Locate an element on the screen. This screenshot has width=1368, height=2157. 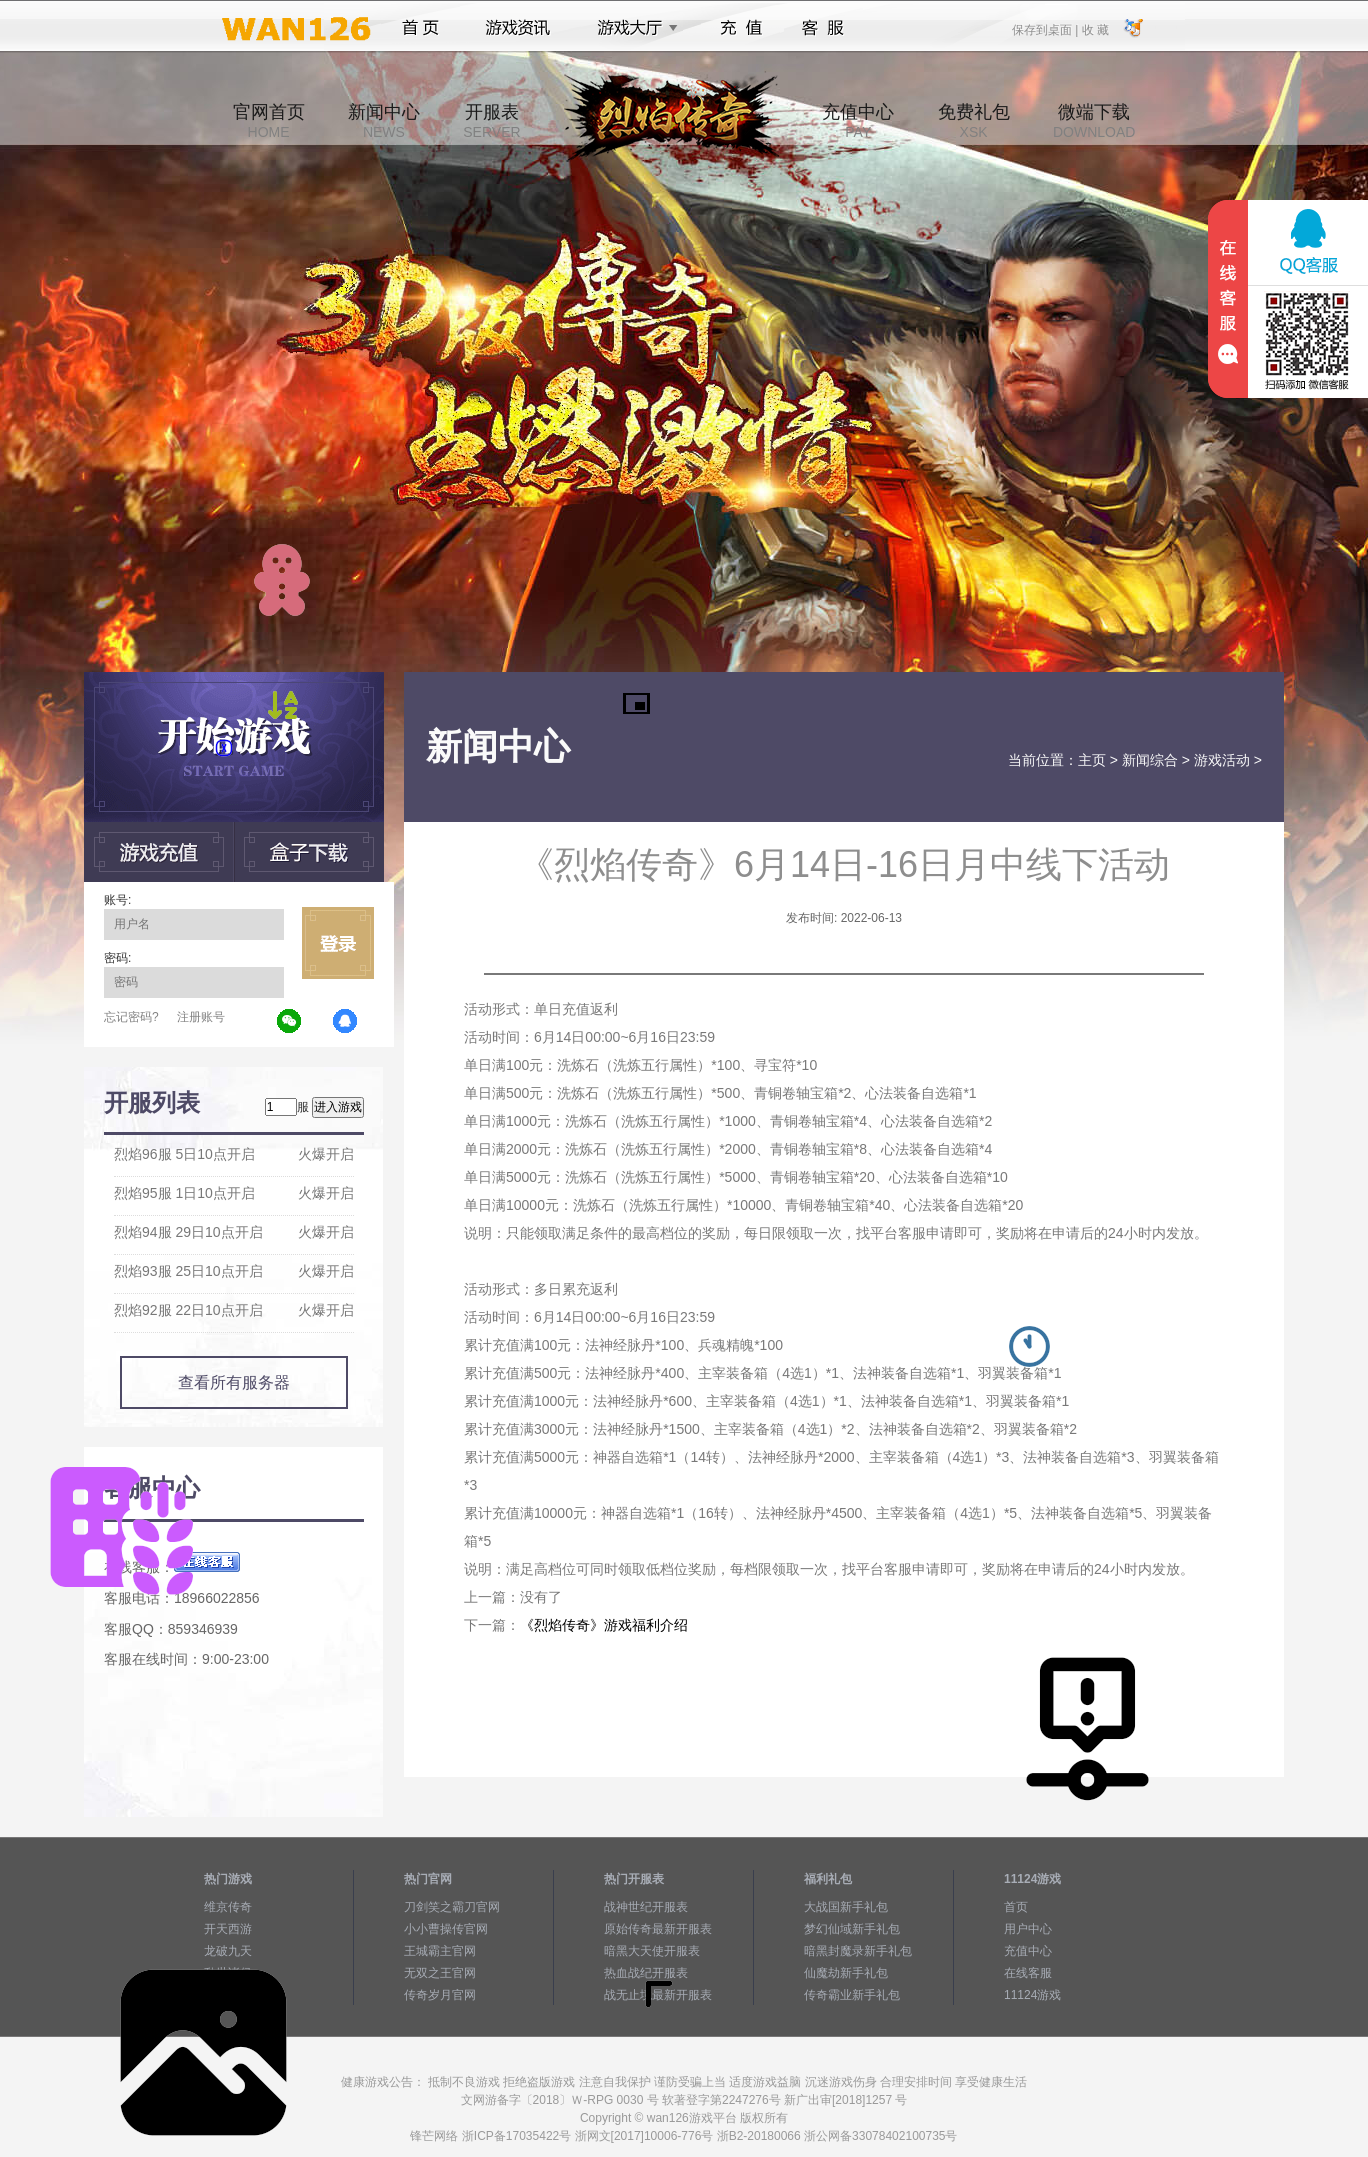
indicates a timeline event requiring attention is located at coordinates (1087, 1725).